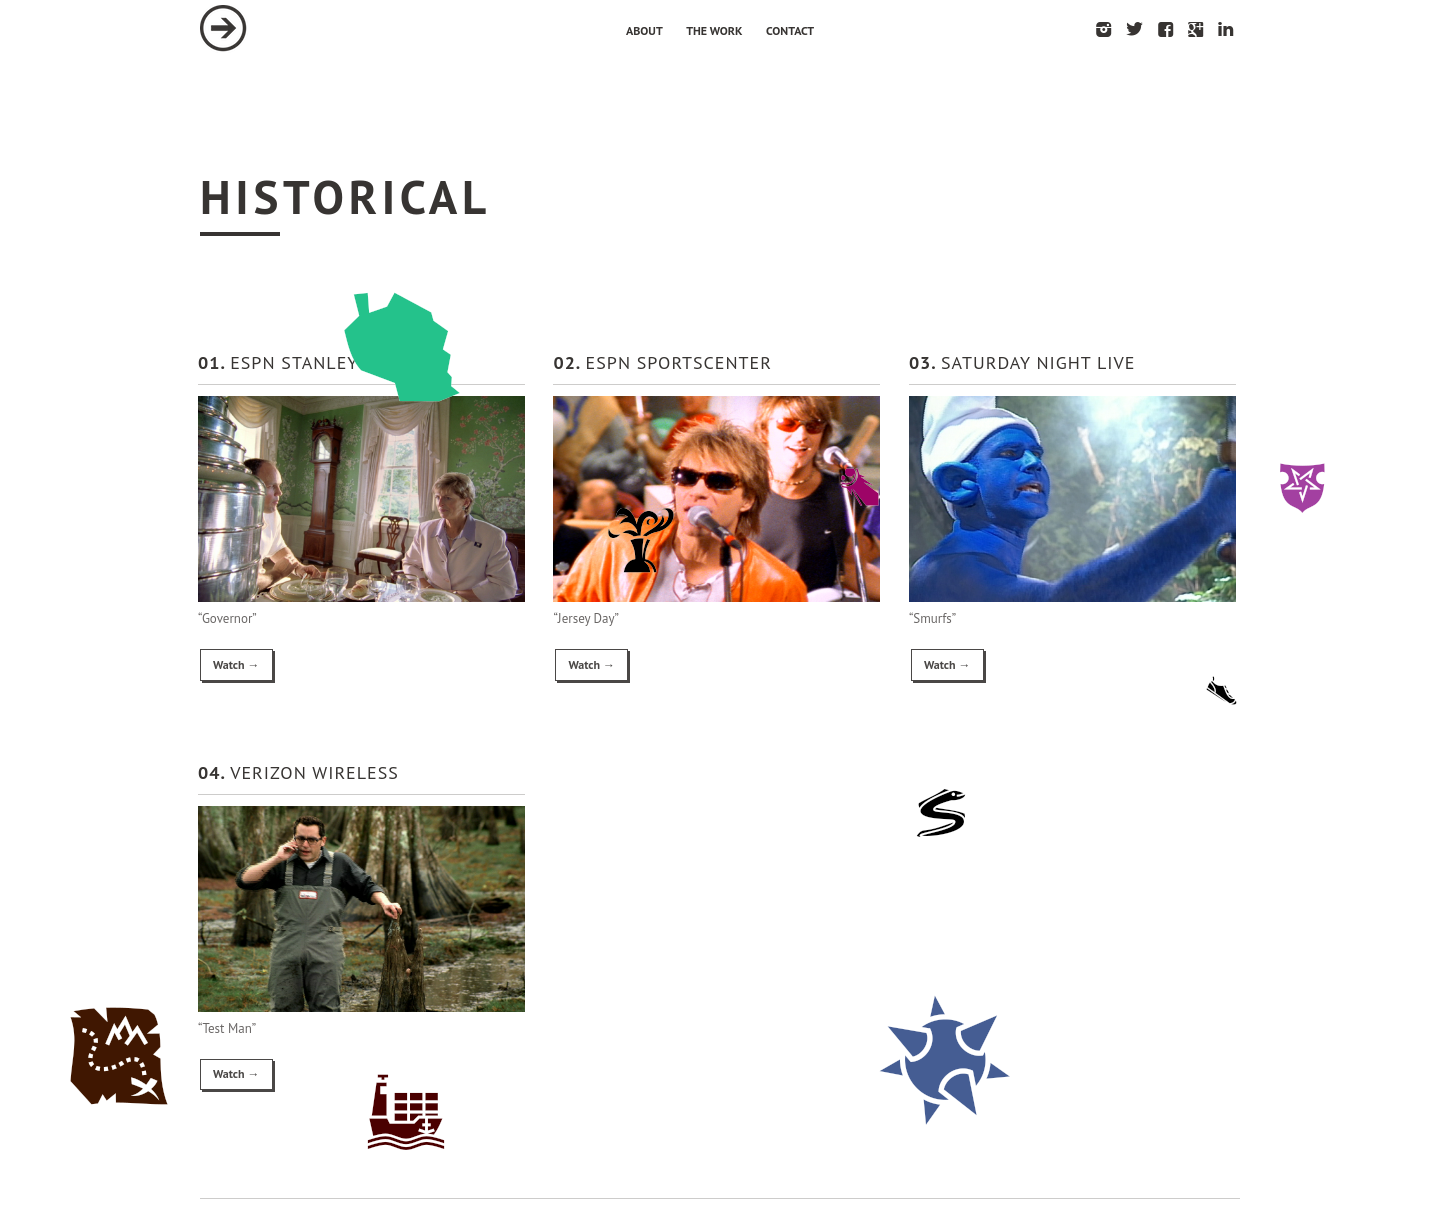 The image size is (1440, 1219). I want to click on view treasure map or quest location, so click(119, 1056).